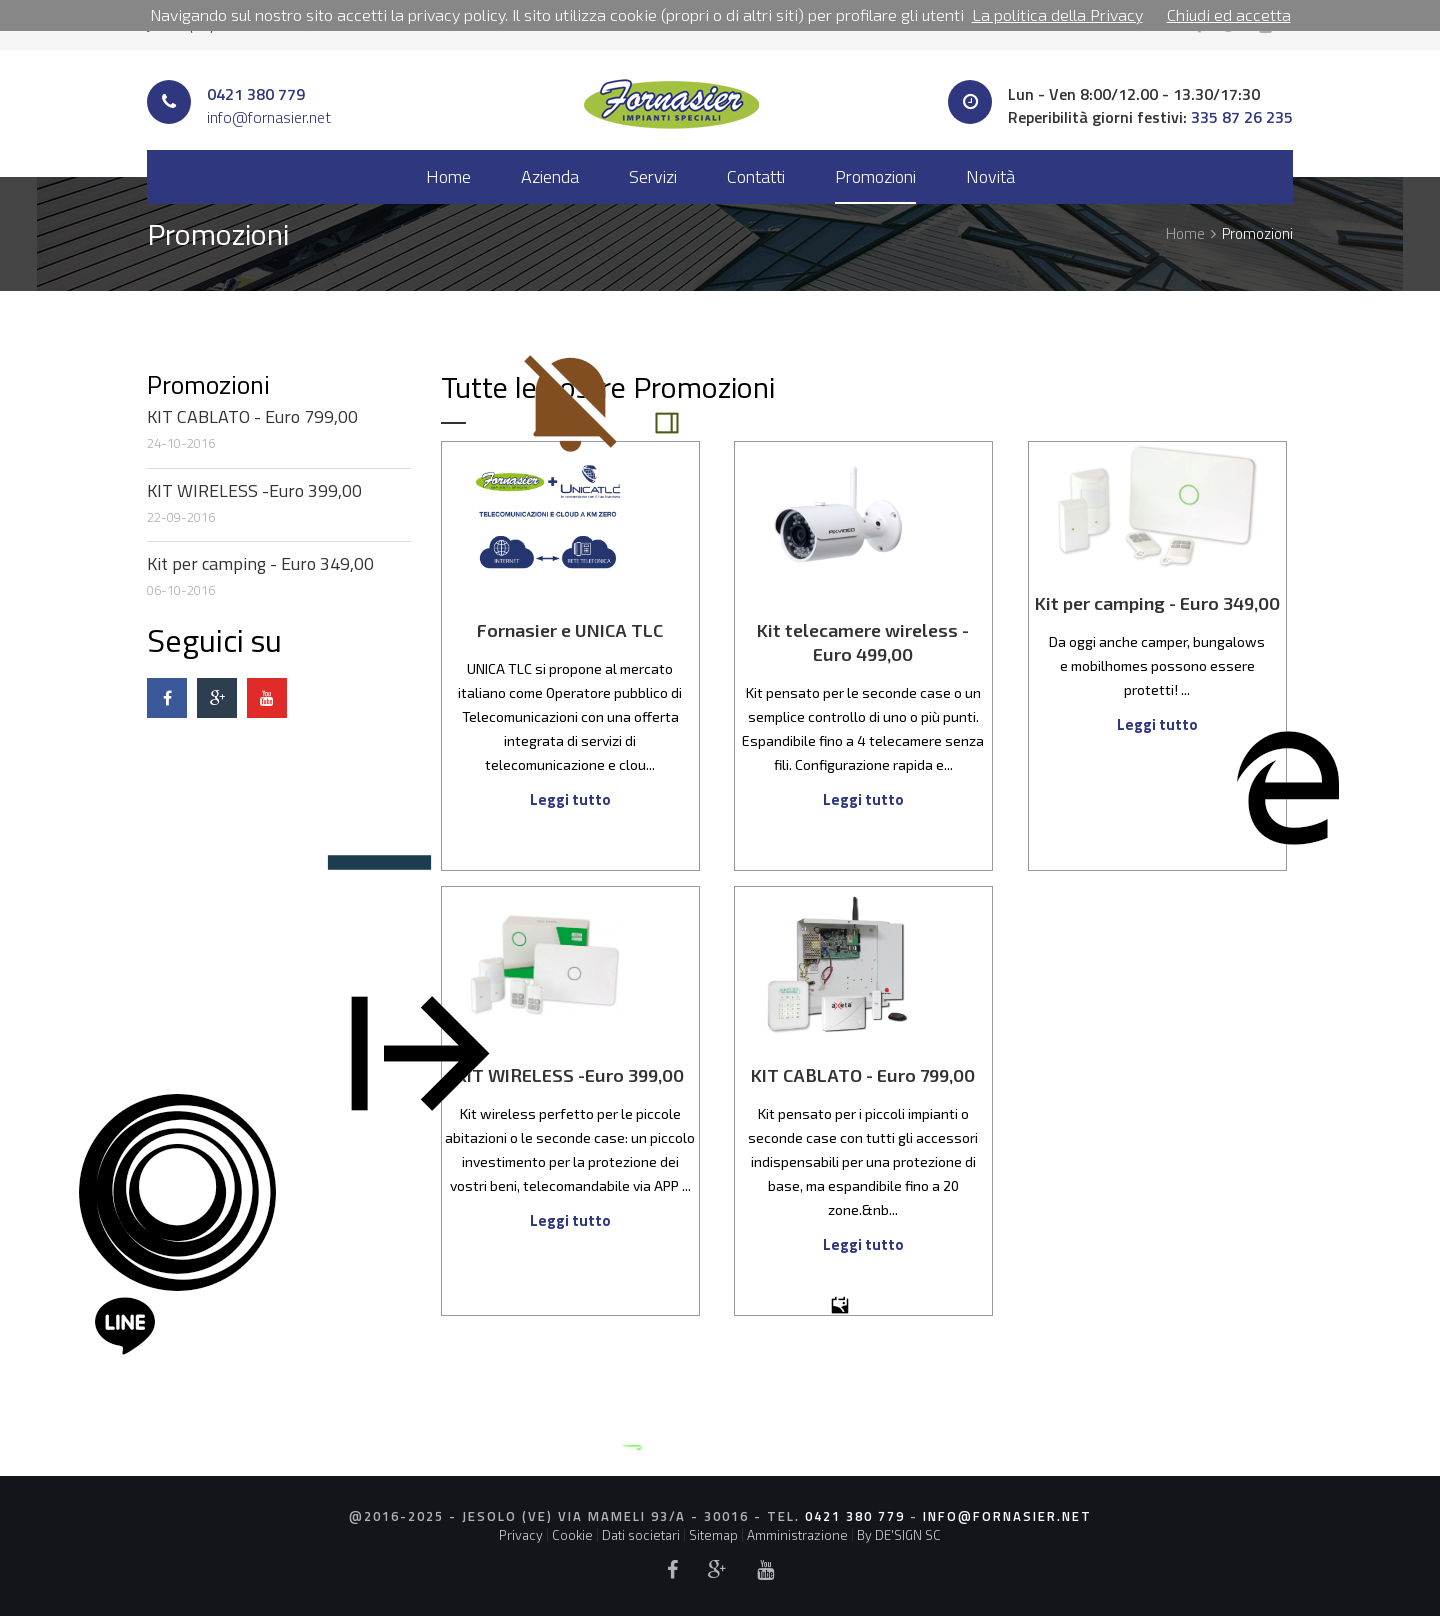  Describe the element at coordinates (840, 1306) in the screenshot. I see `open photo gallery` at that location.